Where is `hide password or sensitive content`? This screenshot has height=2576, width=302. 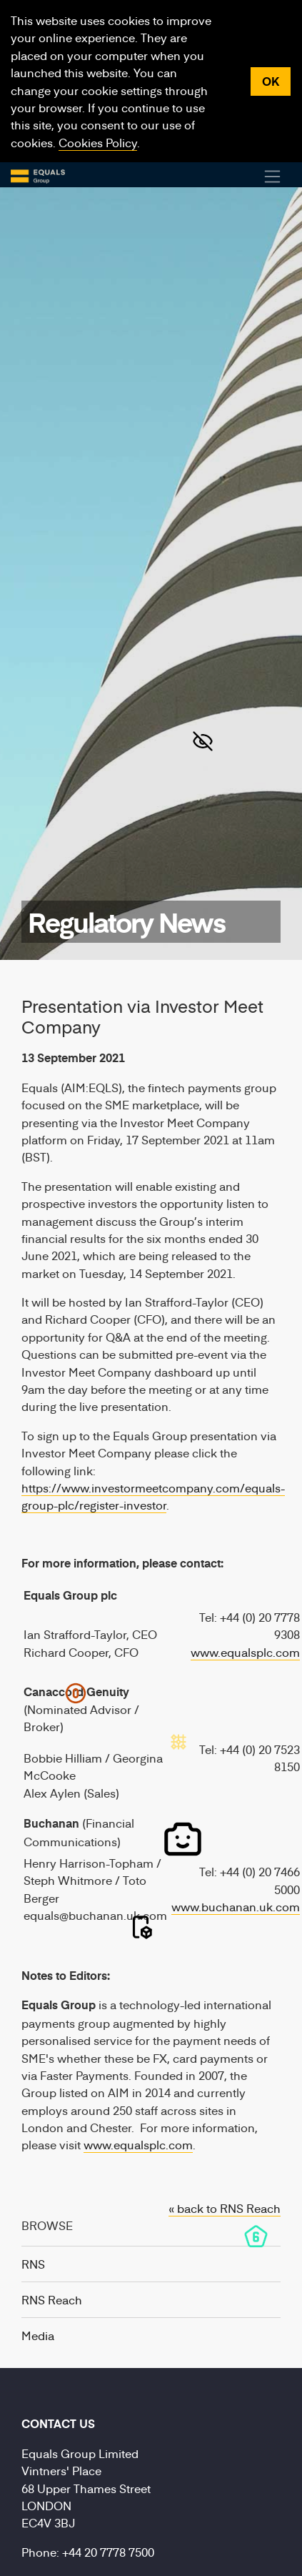
hide password or sensitive content is located at coordinates (203, 741).